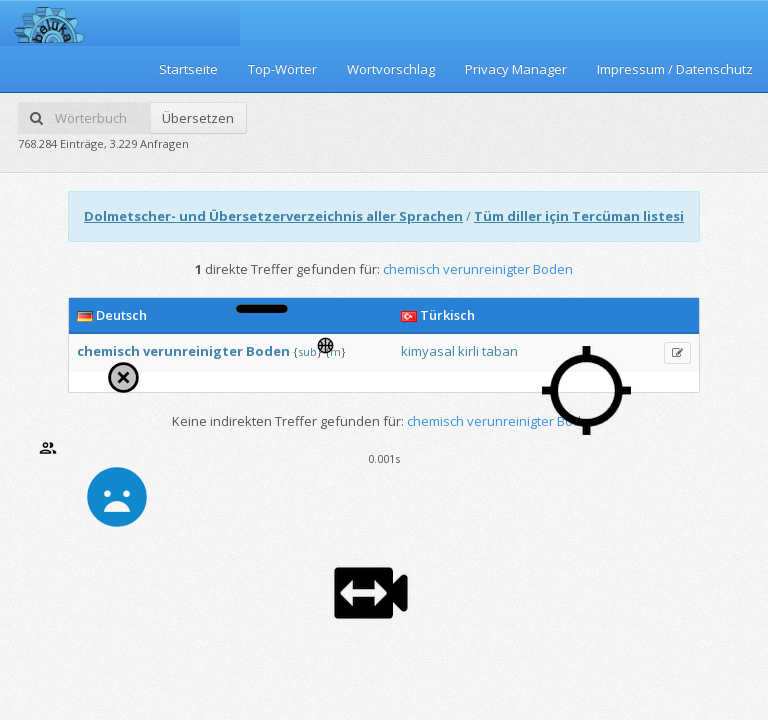 The width and height of the screenshot is (768, 720). I want to click on access basketball or sports content, so click(325, 345).